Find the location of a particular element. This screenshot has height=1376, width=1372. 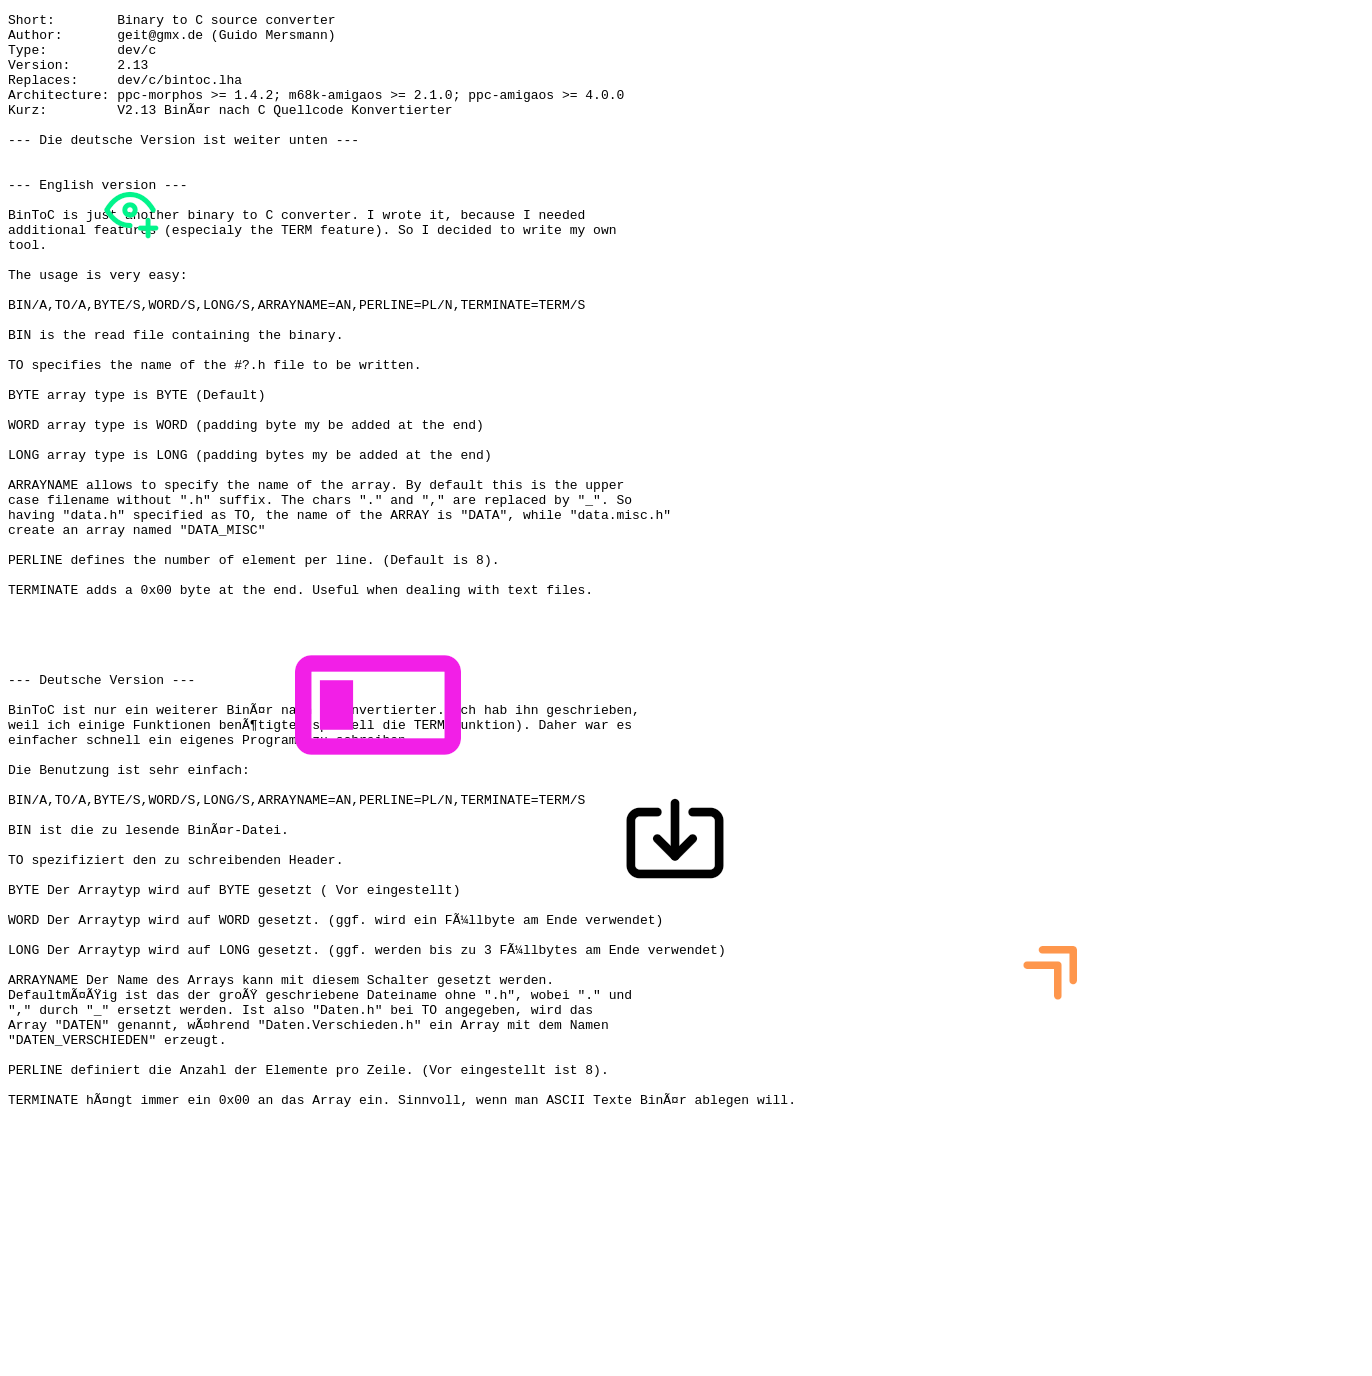

expand content to full screen is located at coordinates (1054, 969).